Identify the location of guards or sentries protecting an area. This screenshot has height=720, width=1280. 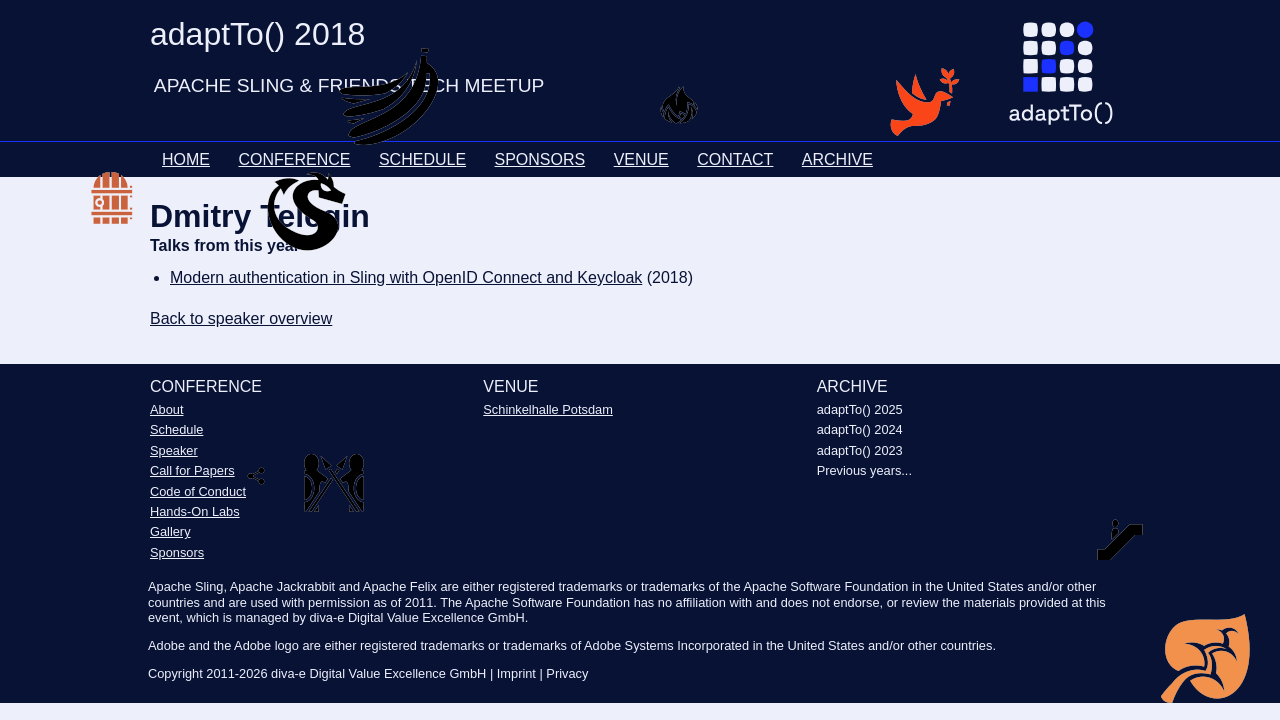
(334, 482).